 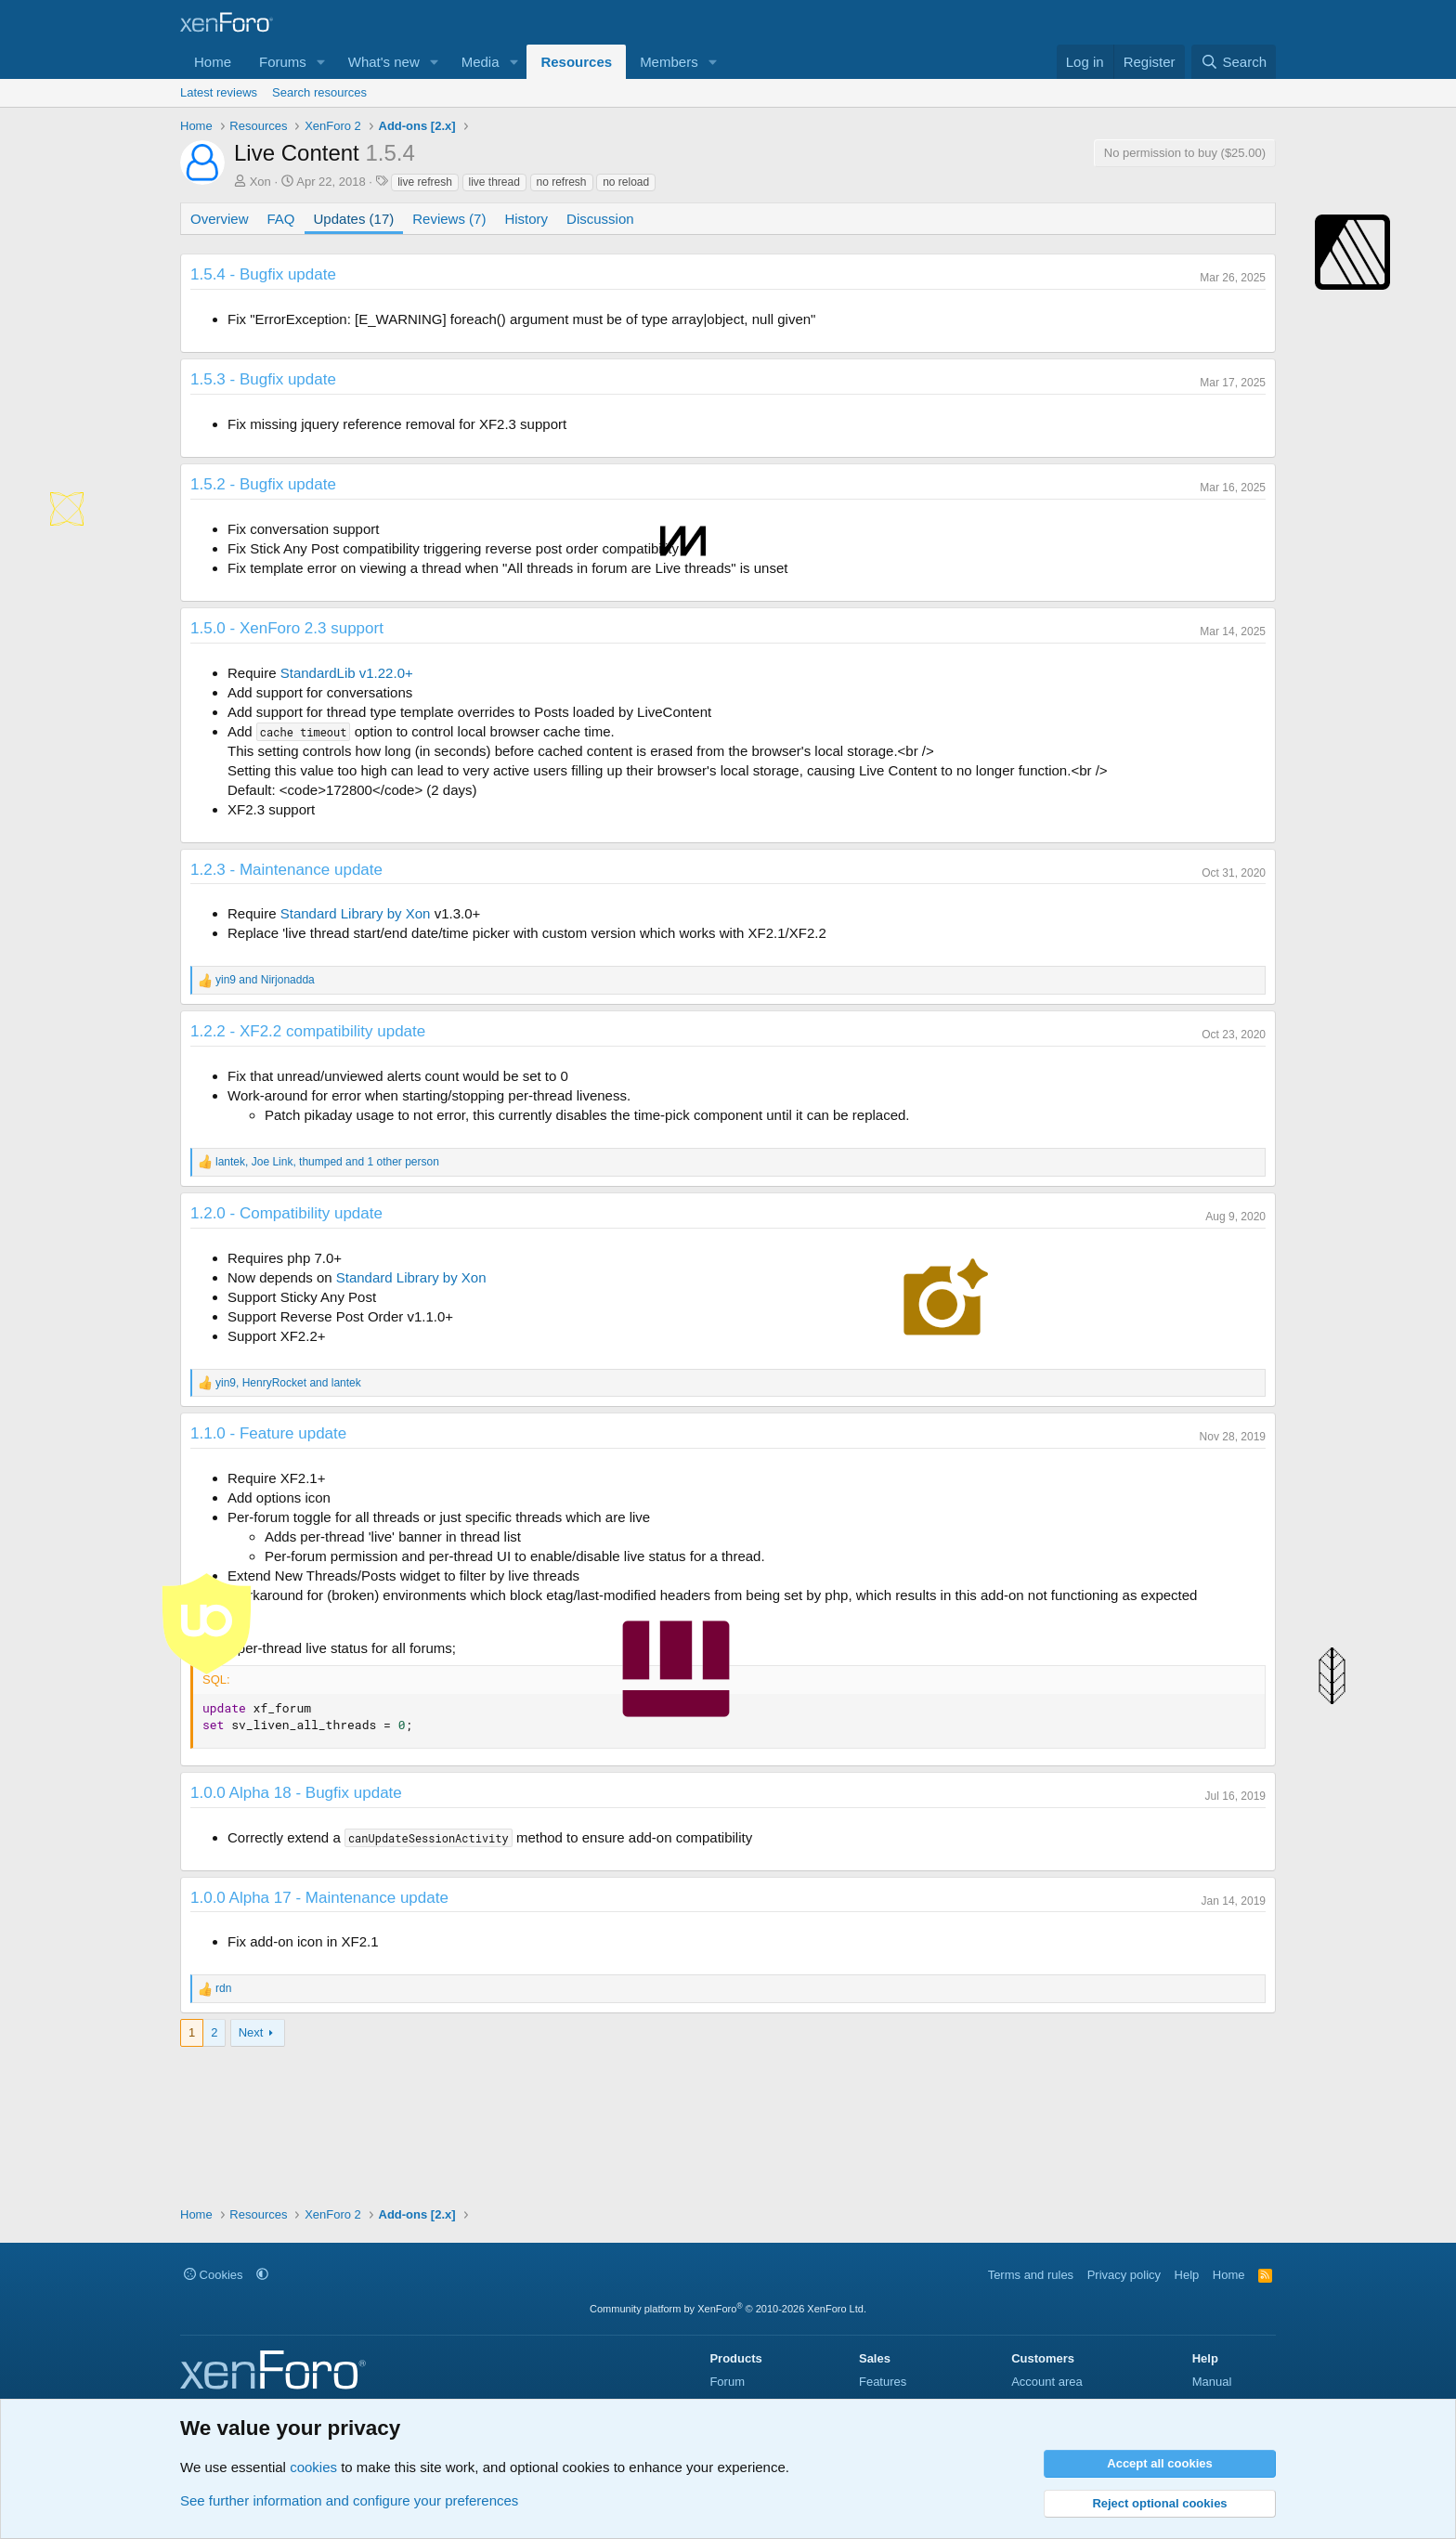 I want to click on open Affinity Publisher application, so click(x=1352, y=252).